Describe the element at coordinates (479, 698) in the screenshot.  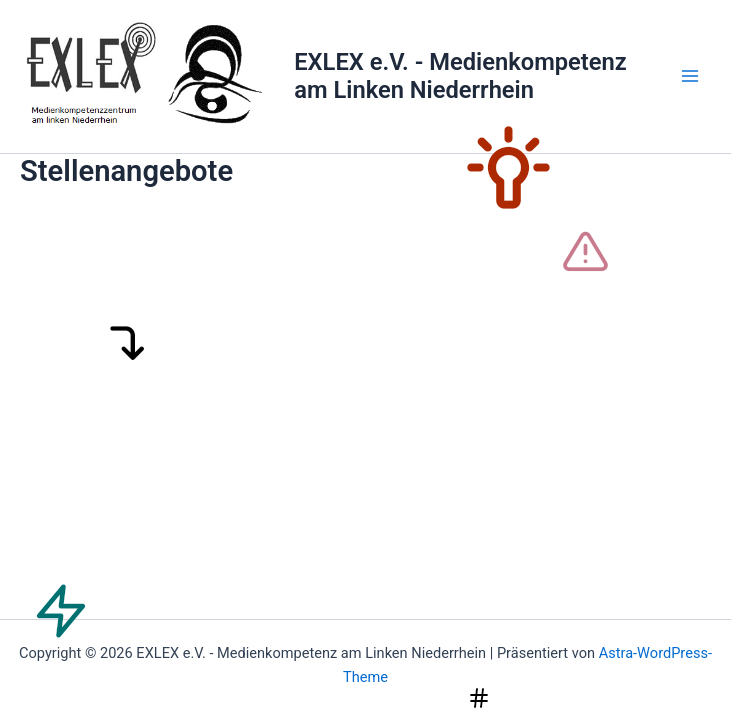
I see `add or search for hashtags` at that location.